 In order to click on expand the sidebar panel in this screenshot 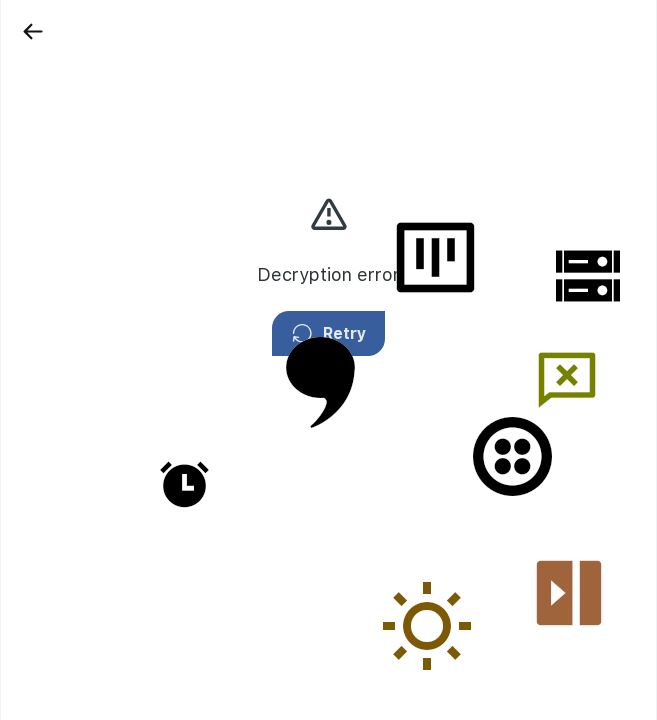, I will do `click(569, 593)`.